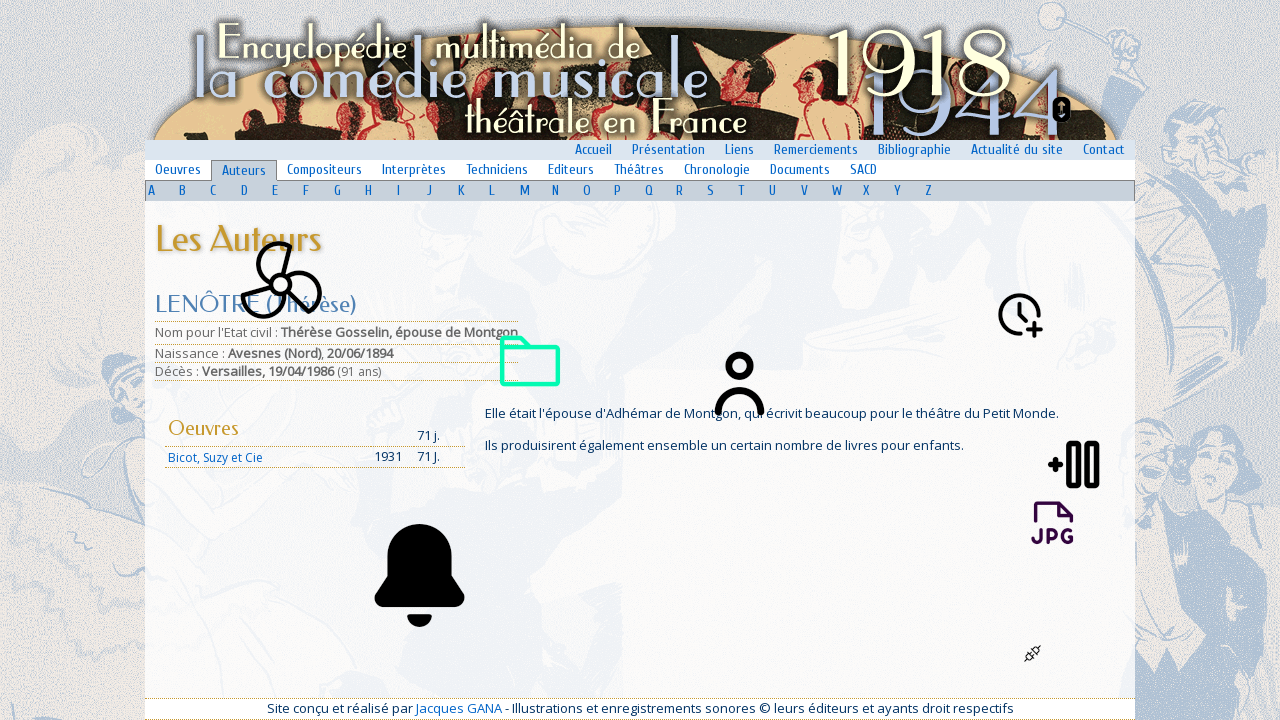 Image resolution: width=1280 pixels, height=720 pixels. What do you see at coordinates (280, 284) in the screenshot?
I see `adjust fan or ventilation settings` at bounding box center [280, 284].